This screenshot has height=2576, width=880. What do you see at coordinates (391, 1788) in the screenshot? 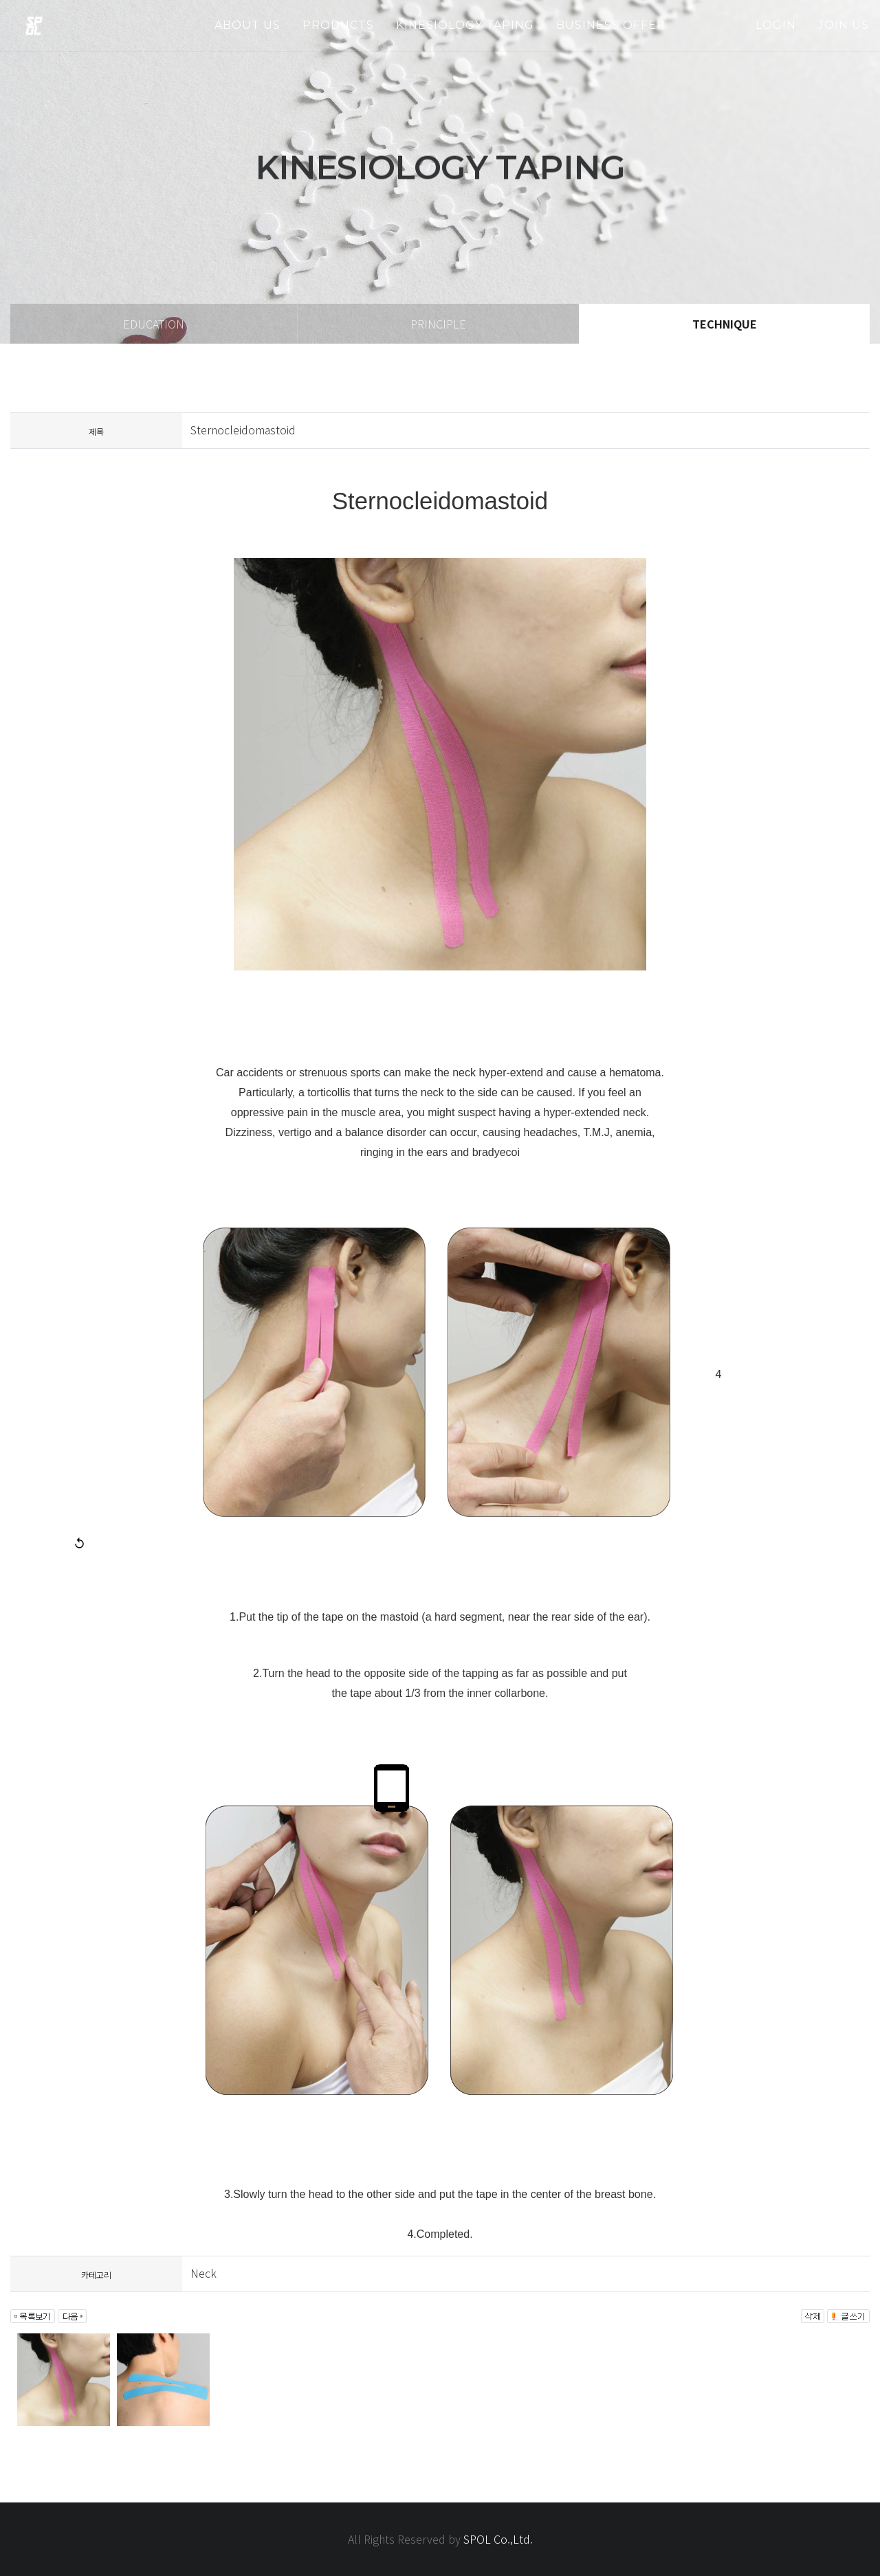
I see `switch to tablet view or mode` at bounding box center [391, 1788].